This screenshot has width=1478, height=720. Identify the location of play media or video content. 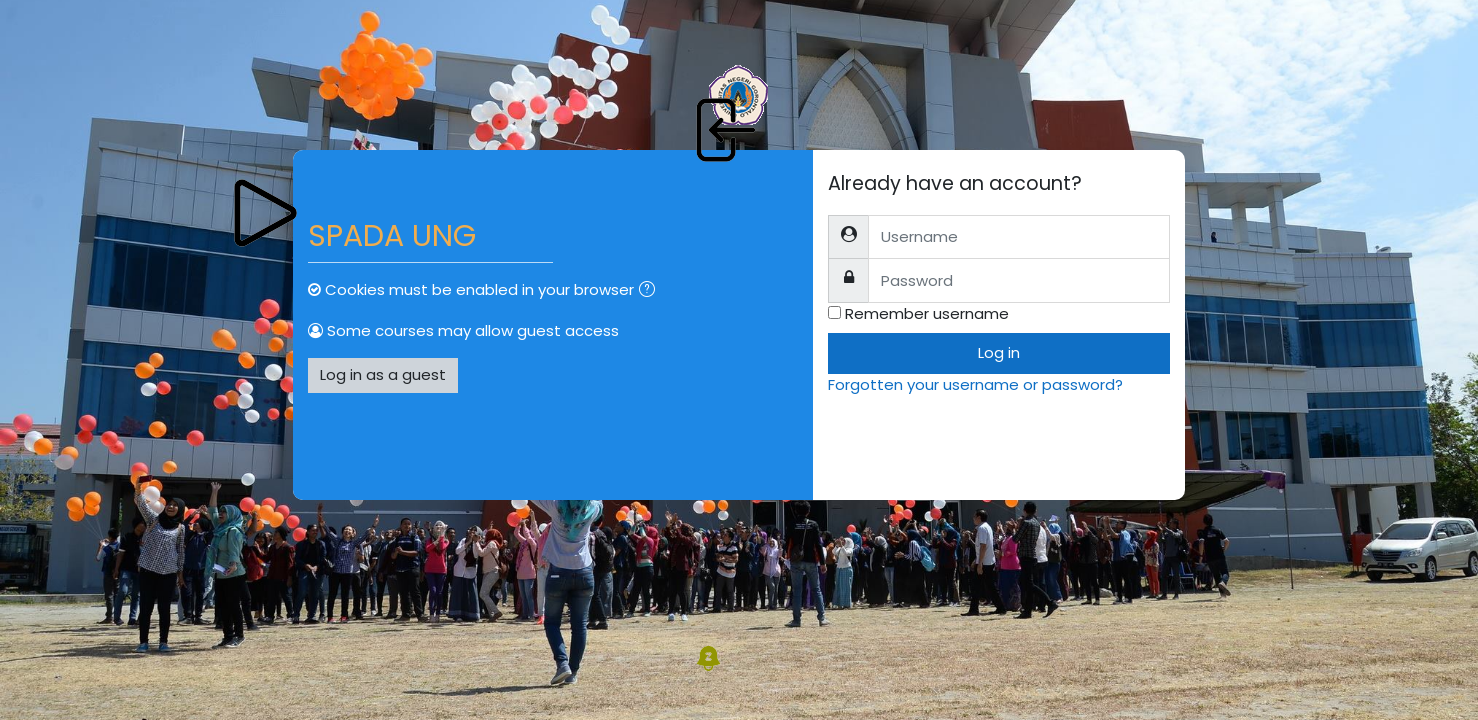
(265, 213).